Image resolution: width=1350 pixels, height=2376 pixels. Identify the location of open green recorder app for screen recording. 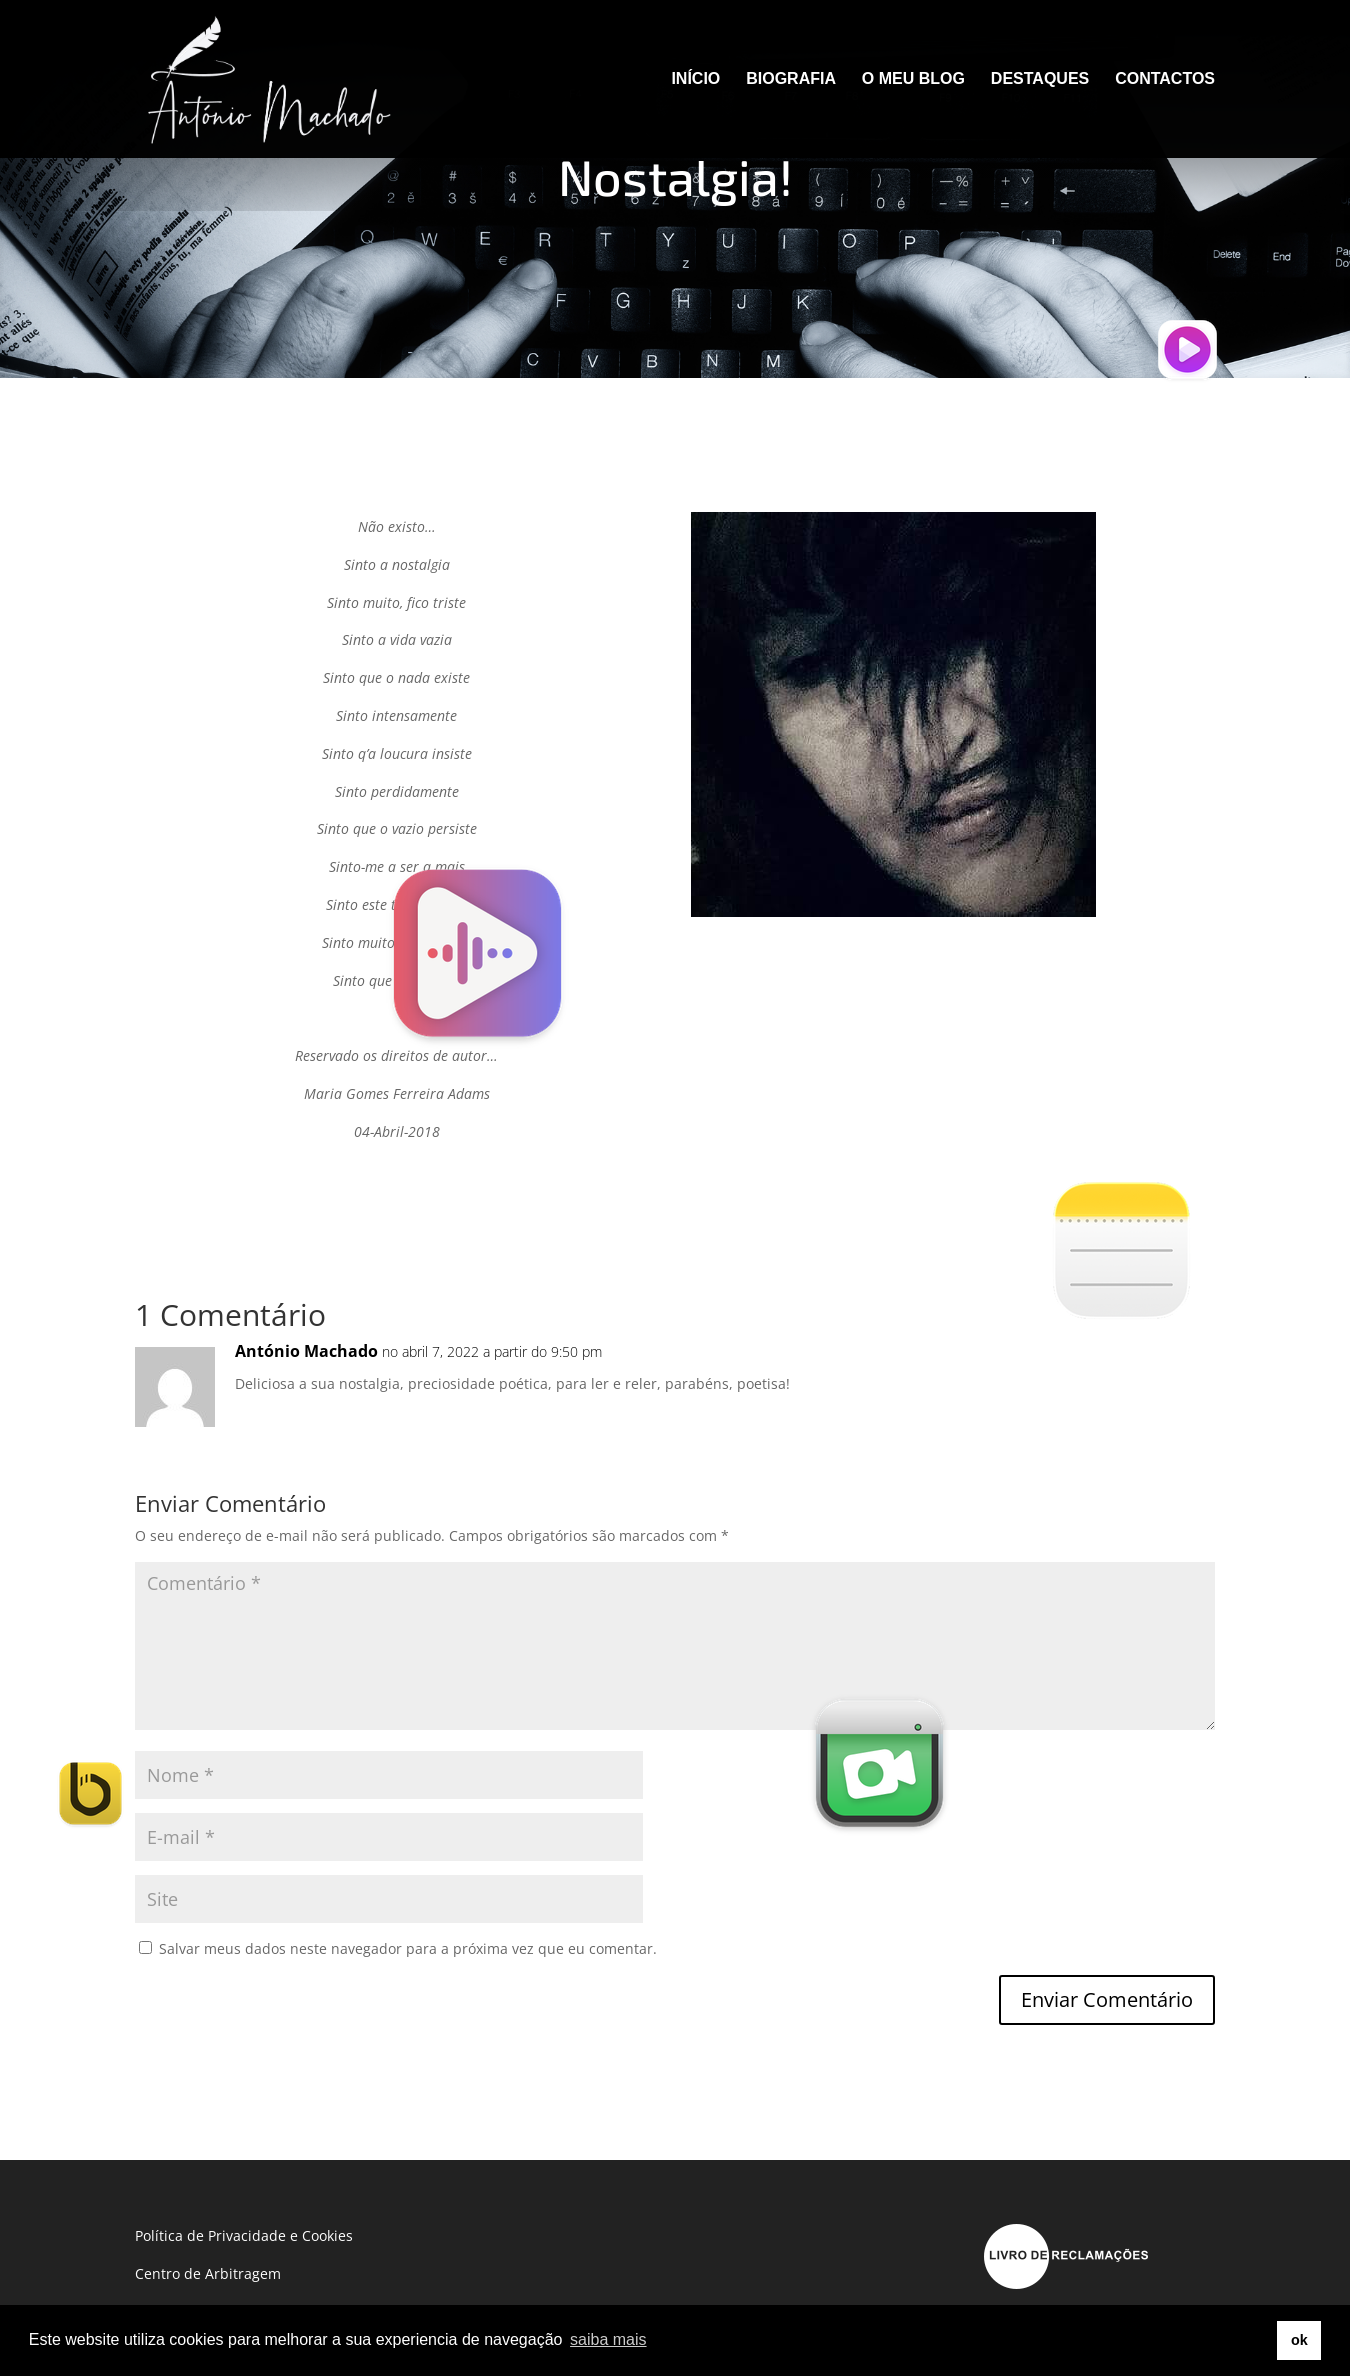
(879, 1763).